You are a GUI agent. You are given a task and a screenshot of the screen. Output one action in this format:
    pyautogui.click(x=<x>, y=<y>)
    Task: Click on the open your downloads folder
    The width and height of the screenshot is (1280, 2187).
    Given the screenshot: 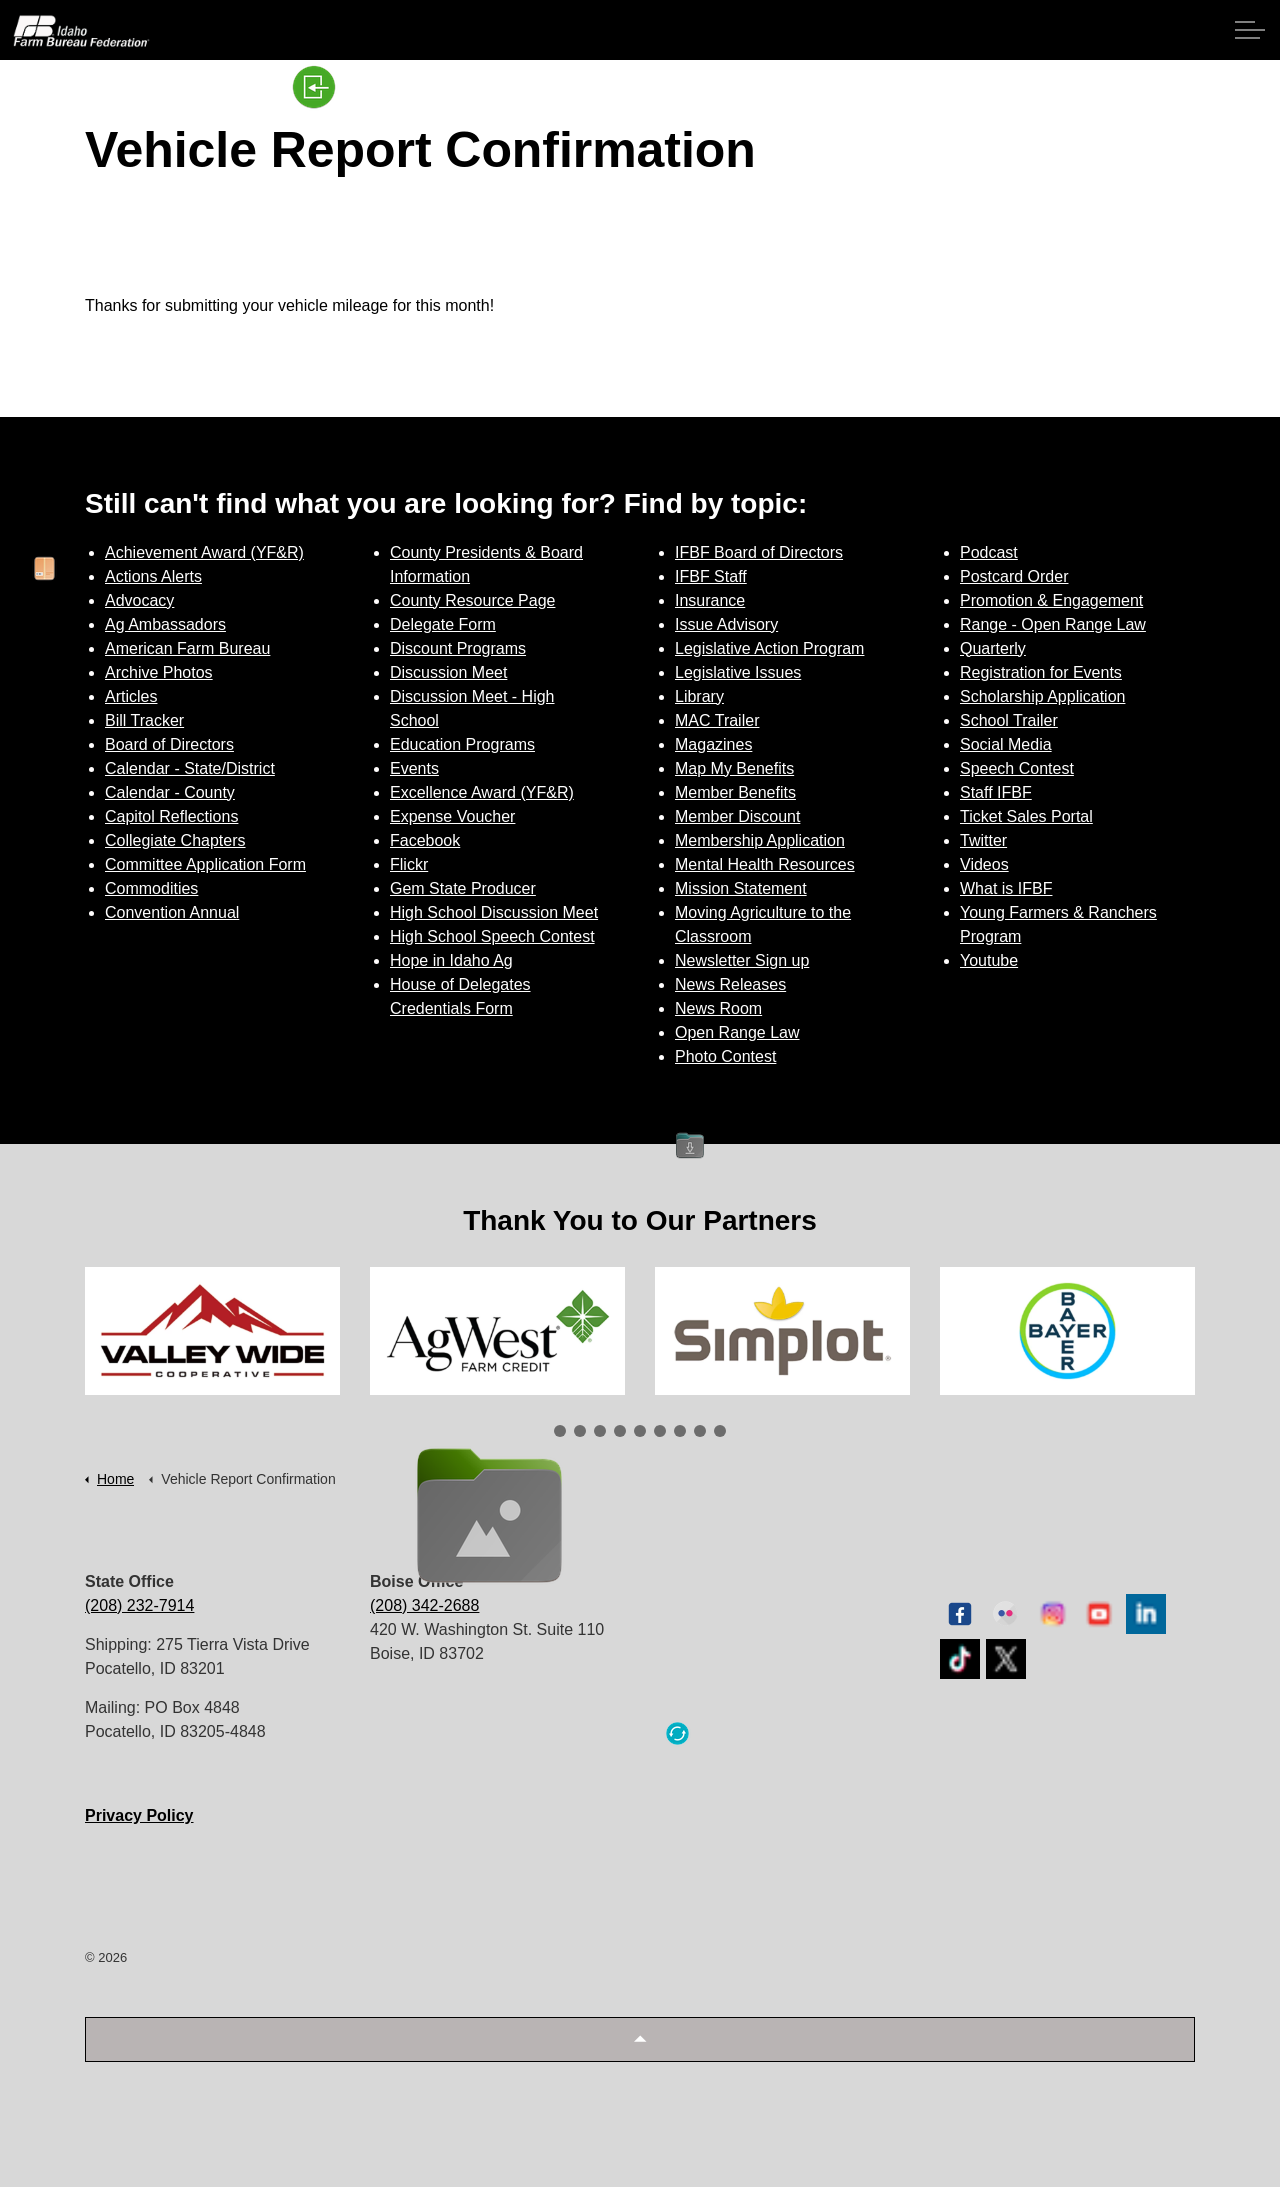 What is the action you would take?
    pyautogui.click(x=690, y=1145)
    